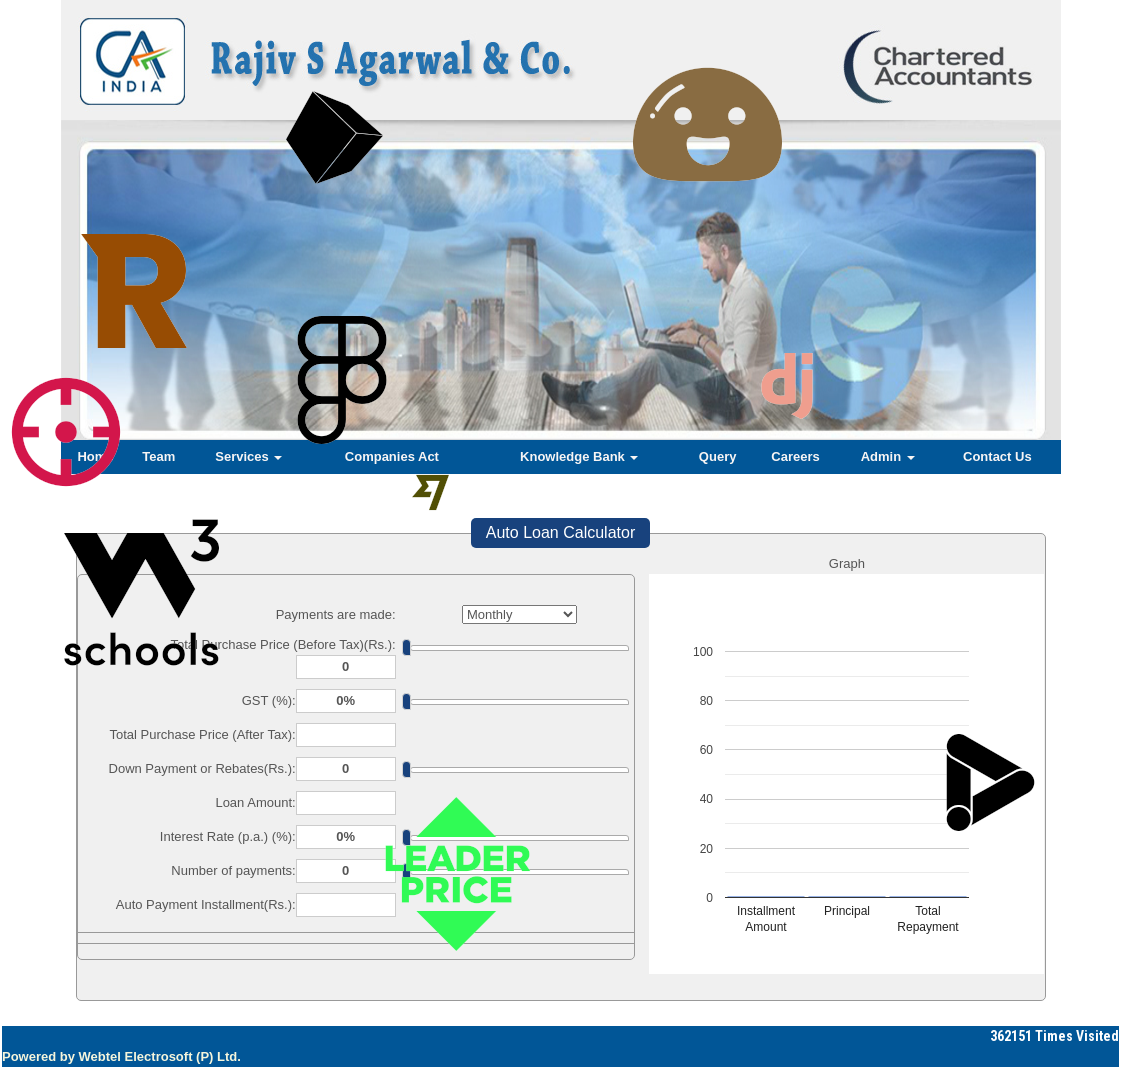 Image resolution: width=1121 pixels, height=1067 pixels. Describe the element at coordinates (458, 874) in the screenshot. I see `leader price brand logo` at that location.